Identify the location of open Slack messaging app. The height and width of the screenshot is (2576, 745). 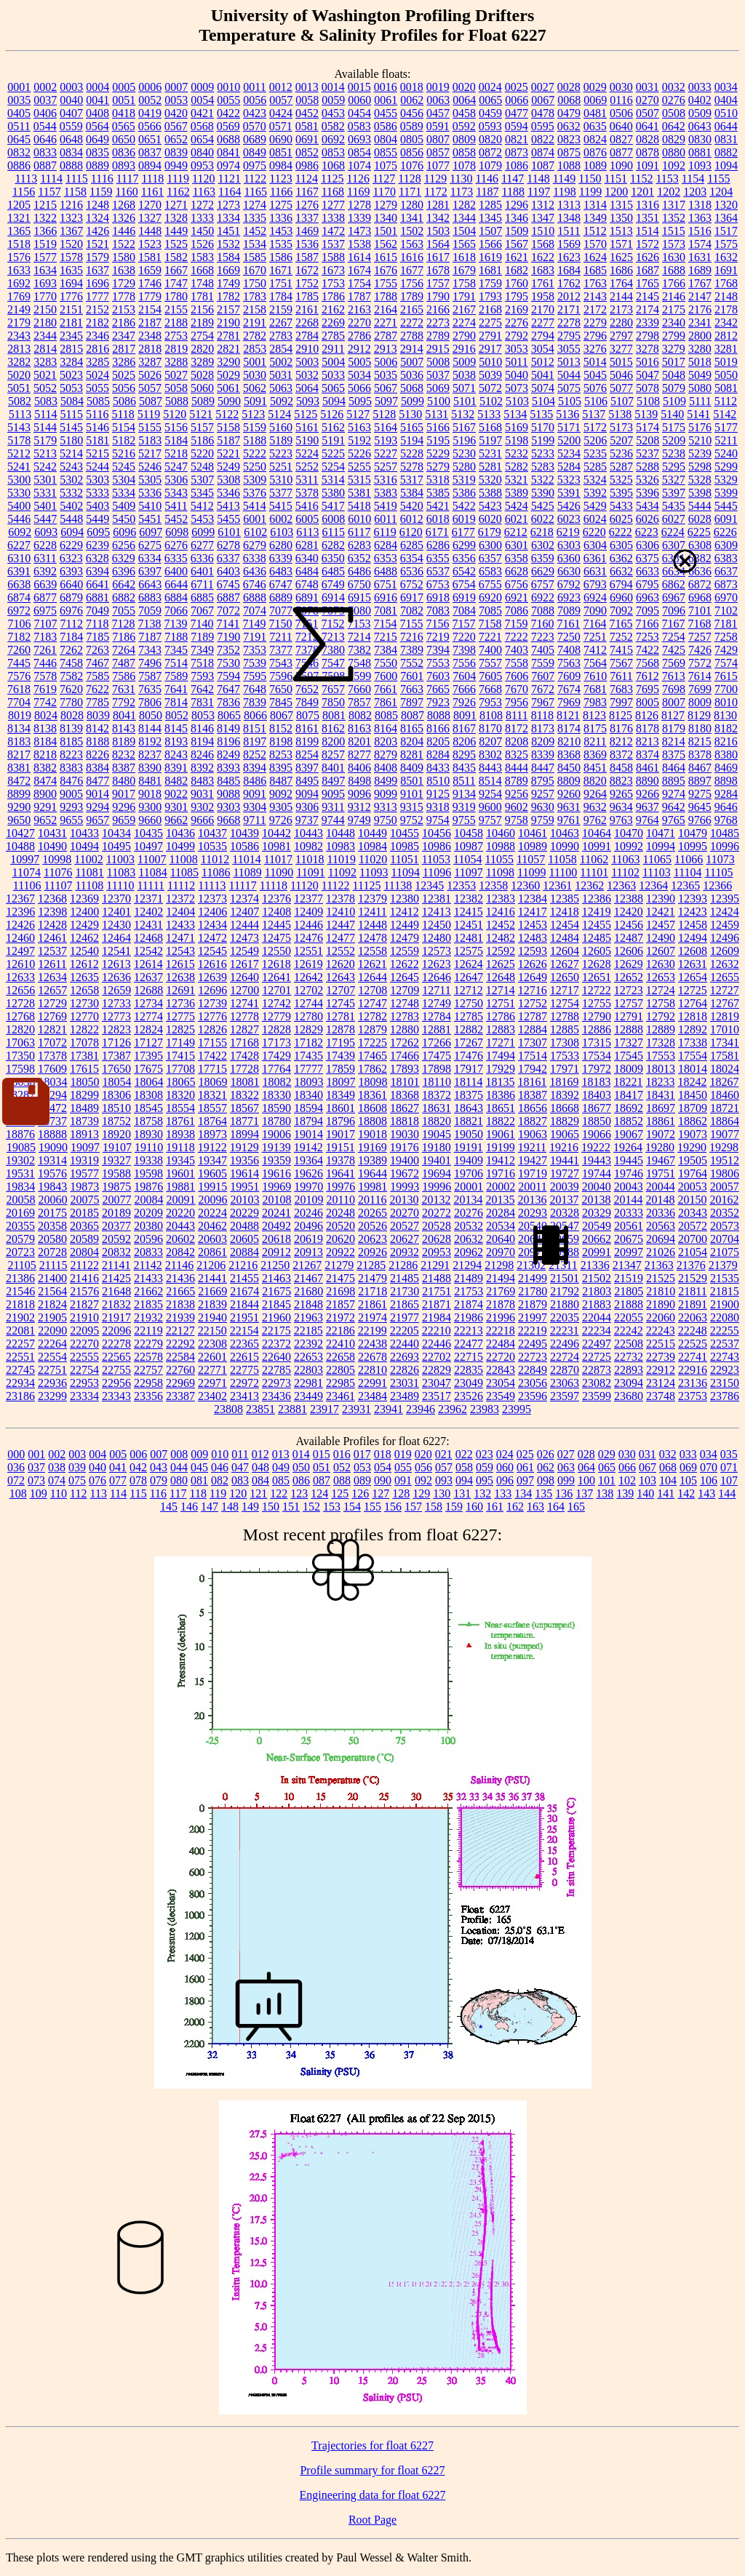
(343, 1569).